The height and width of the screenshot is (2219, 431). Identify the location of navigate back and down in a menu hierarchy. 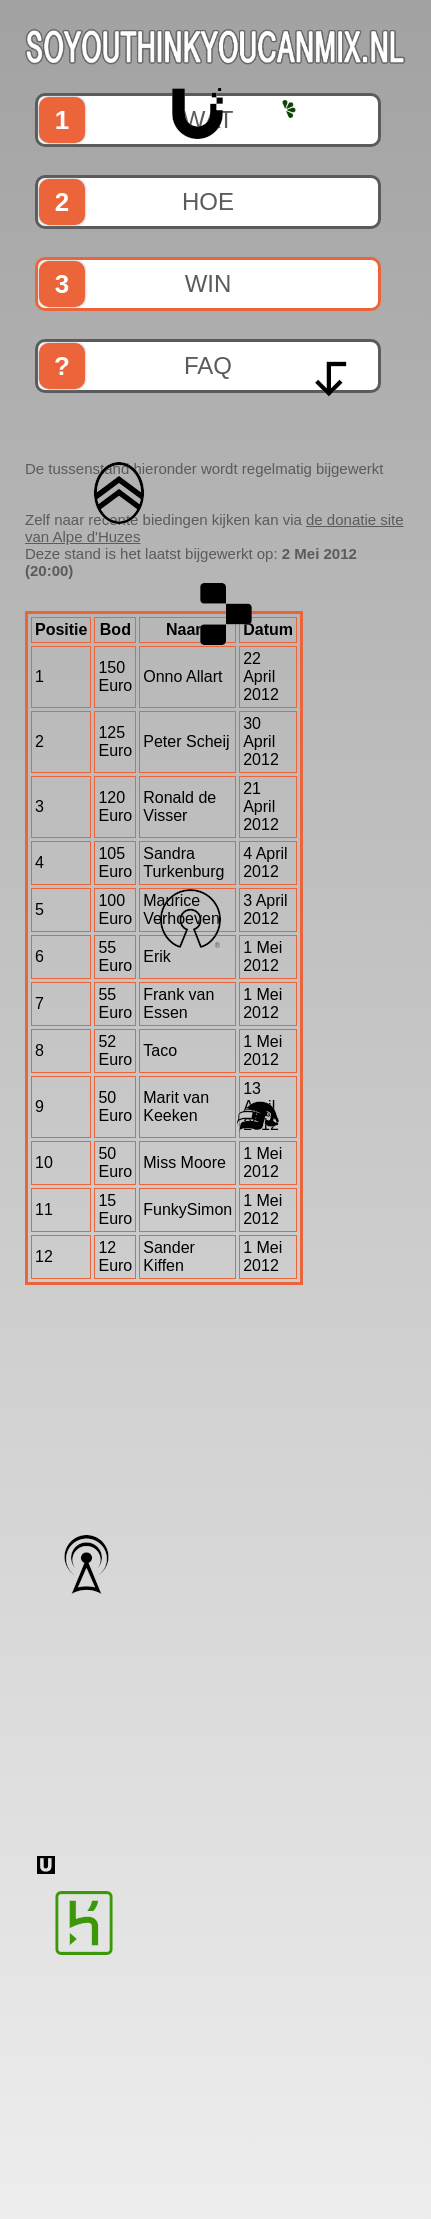
(331, 377).